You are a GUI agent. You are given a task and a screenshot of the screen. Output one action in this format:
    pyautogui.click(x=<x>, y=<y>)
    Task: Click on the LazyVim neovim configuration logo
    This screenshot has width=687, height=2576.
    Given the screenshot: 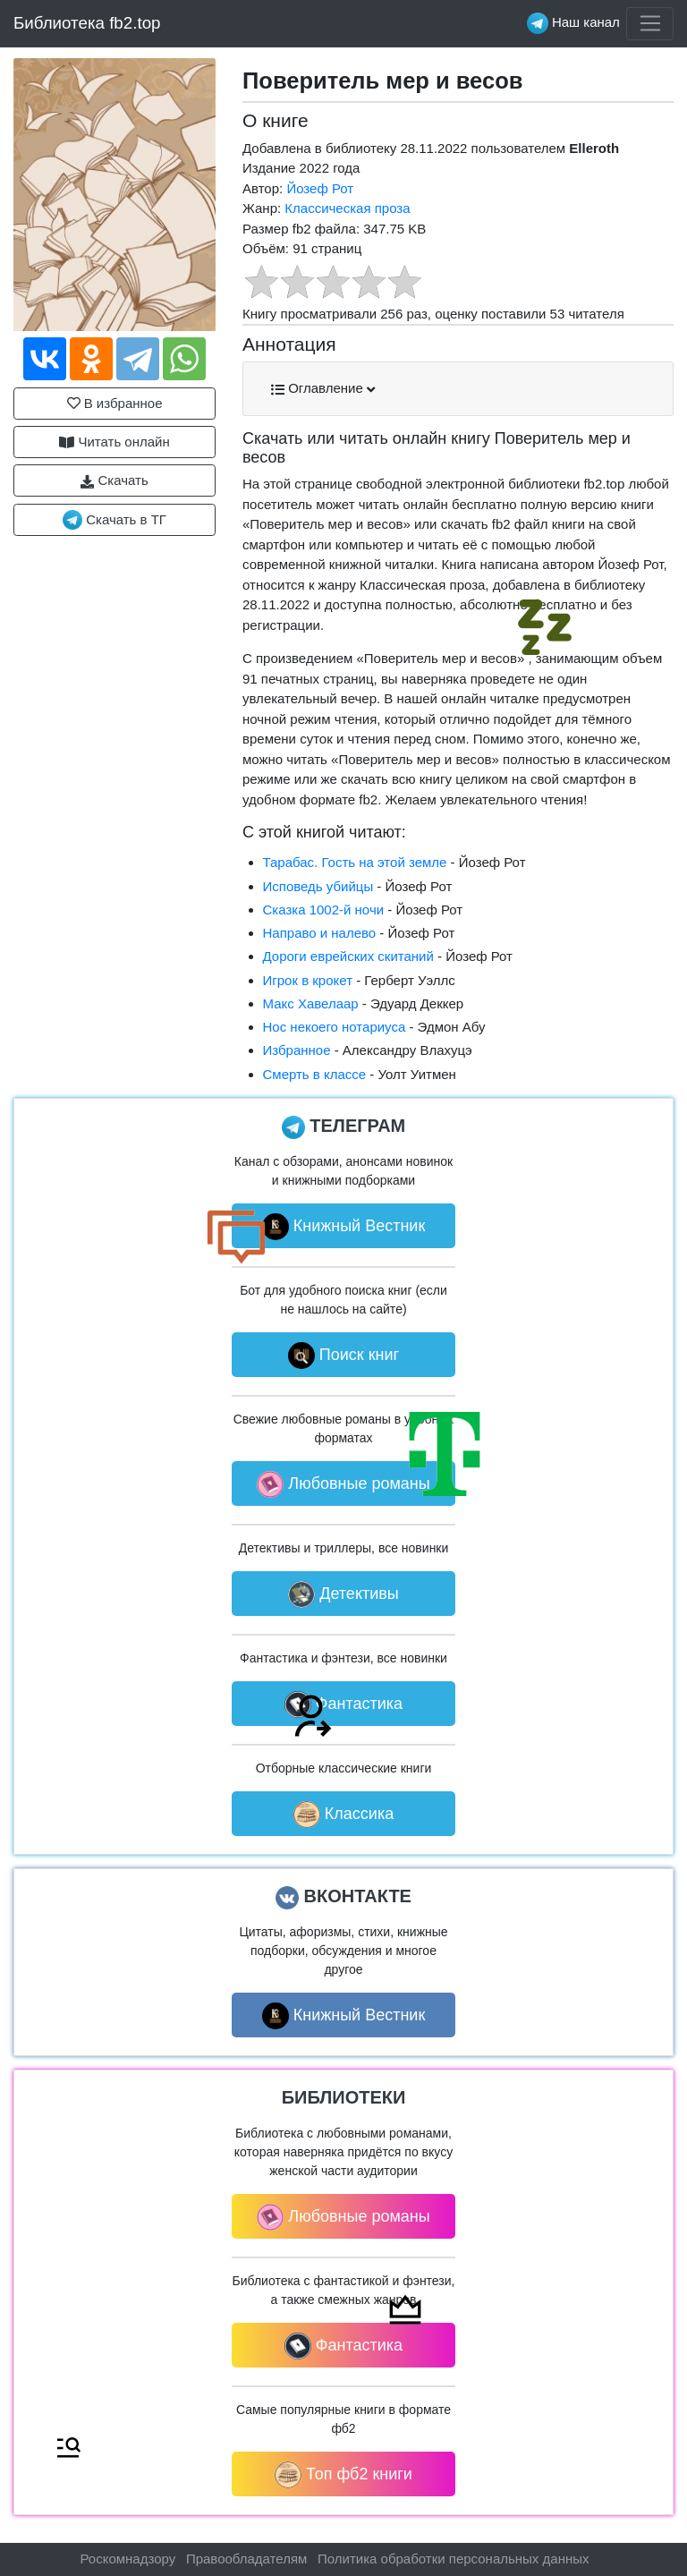 What is the action you would take?
    pyautogui.click(x=545, y=627)
    